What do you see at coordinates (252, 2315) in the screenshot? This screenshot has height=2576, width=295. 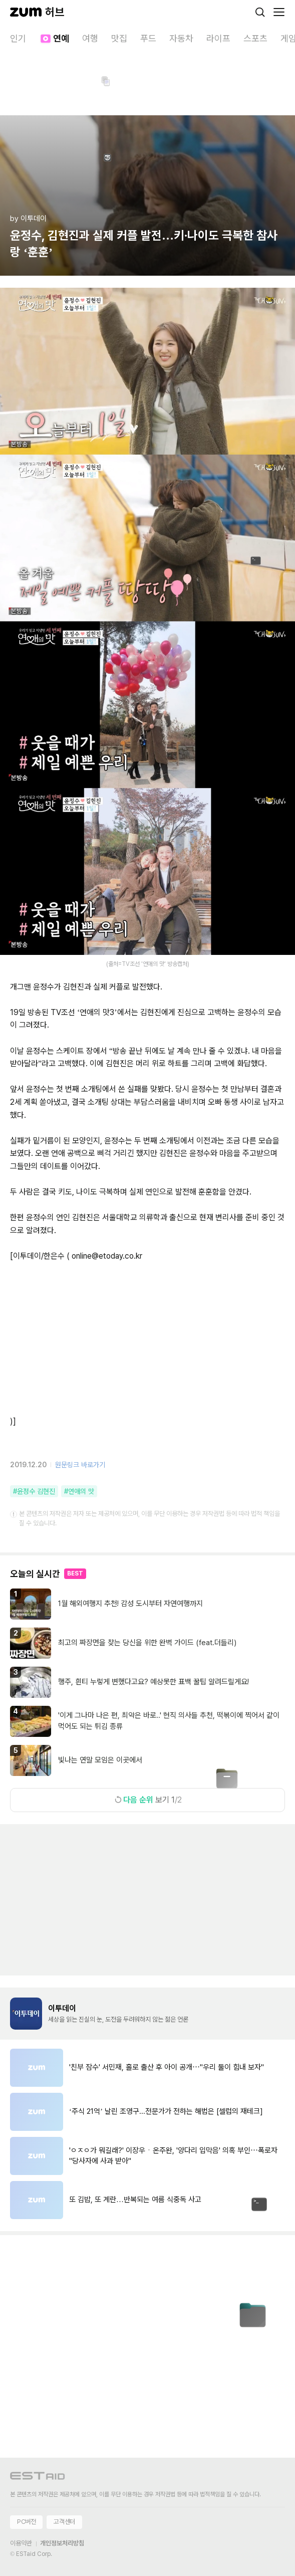 I see `open folder to view contents` at bounding box center [252, 2315].